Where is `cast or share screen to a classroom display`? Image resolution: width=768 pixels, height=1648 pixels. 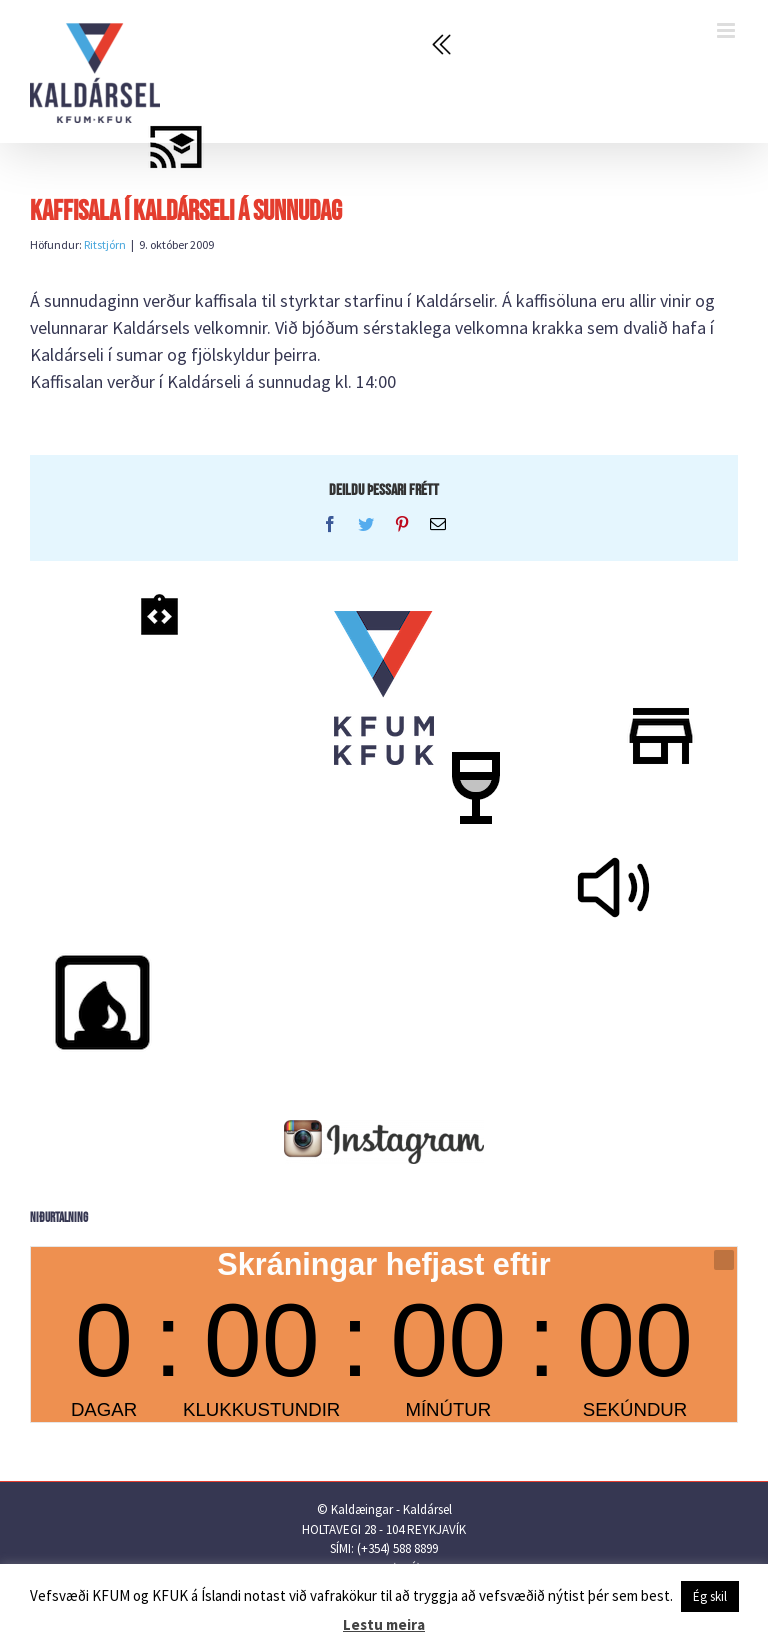
cast or share screen to a classroom display is located at coordinates (176, 147).